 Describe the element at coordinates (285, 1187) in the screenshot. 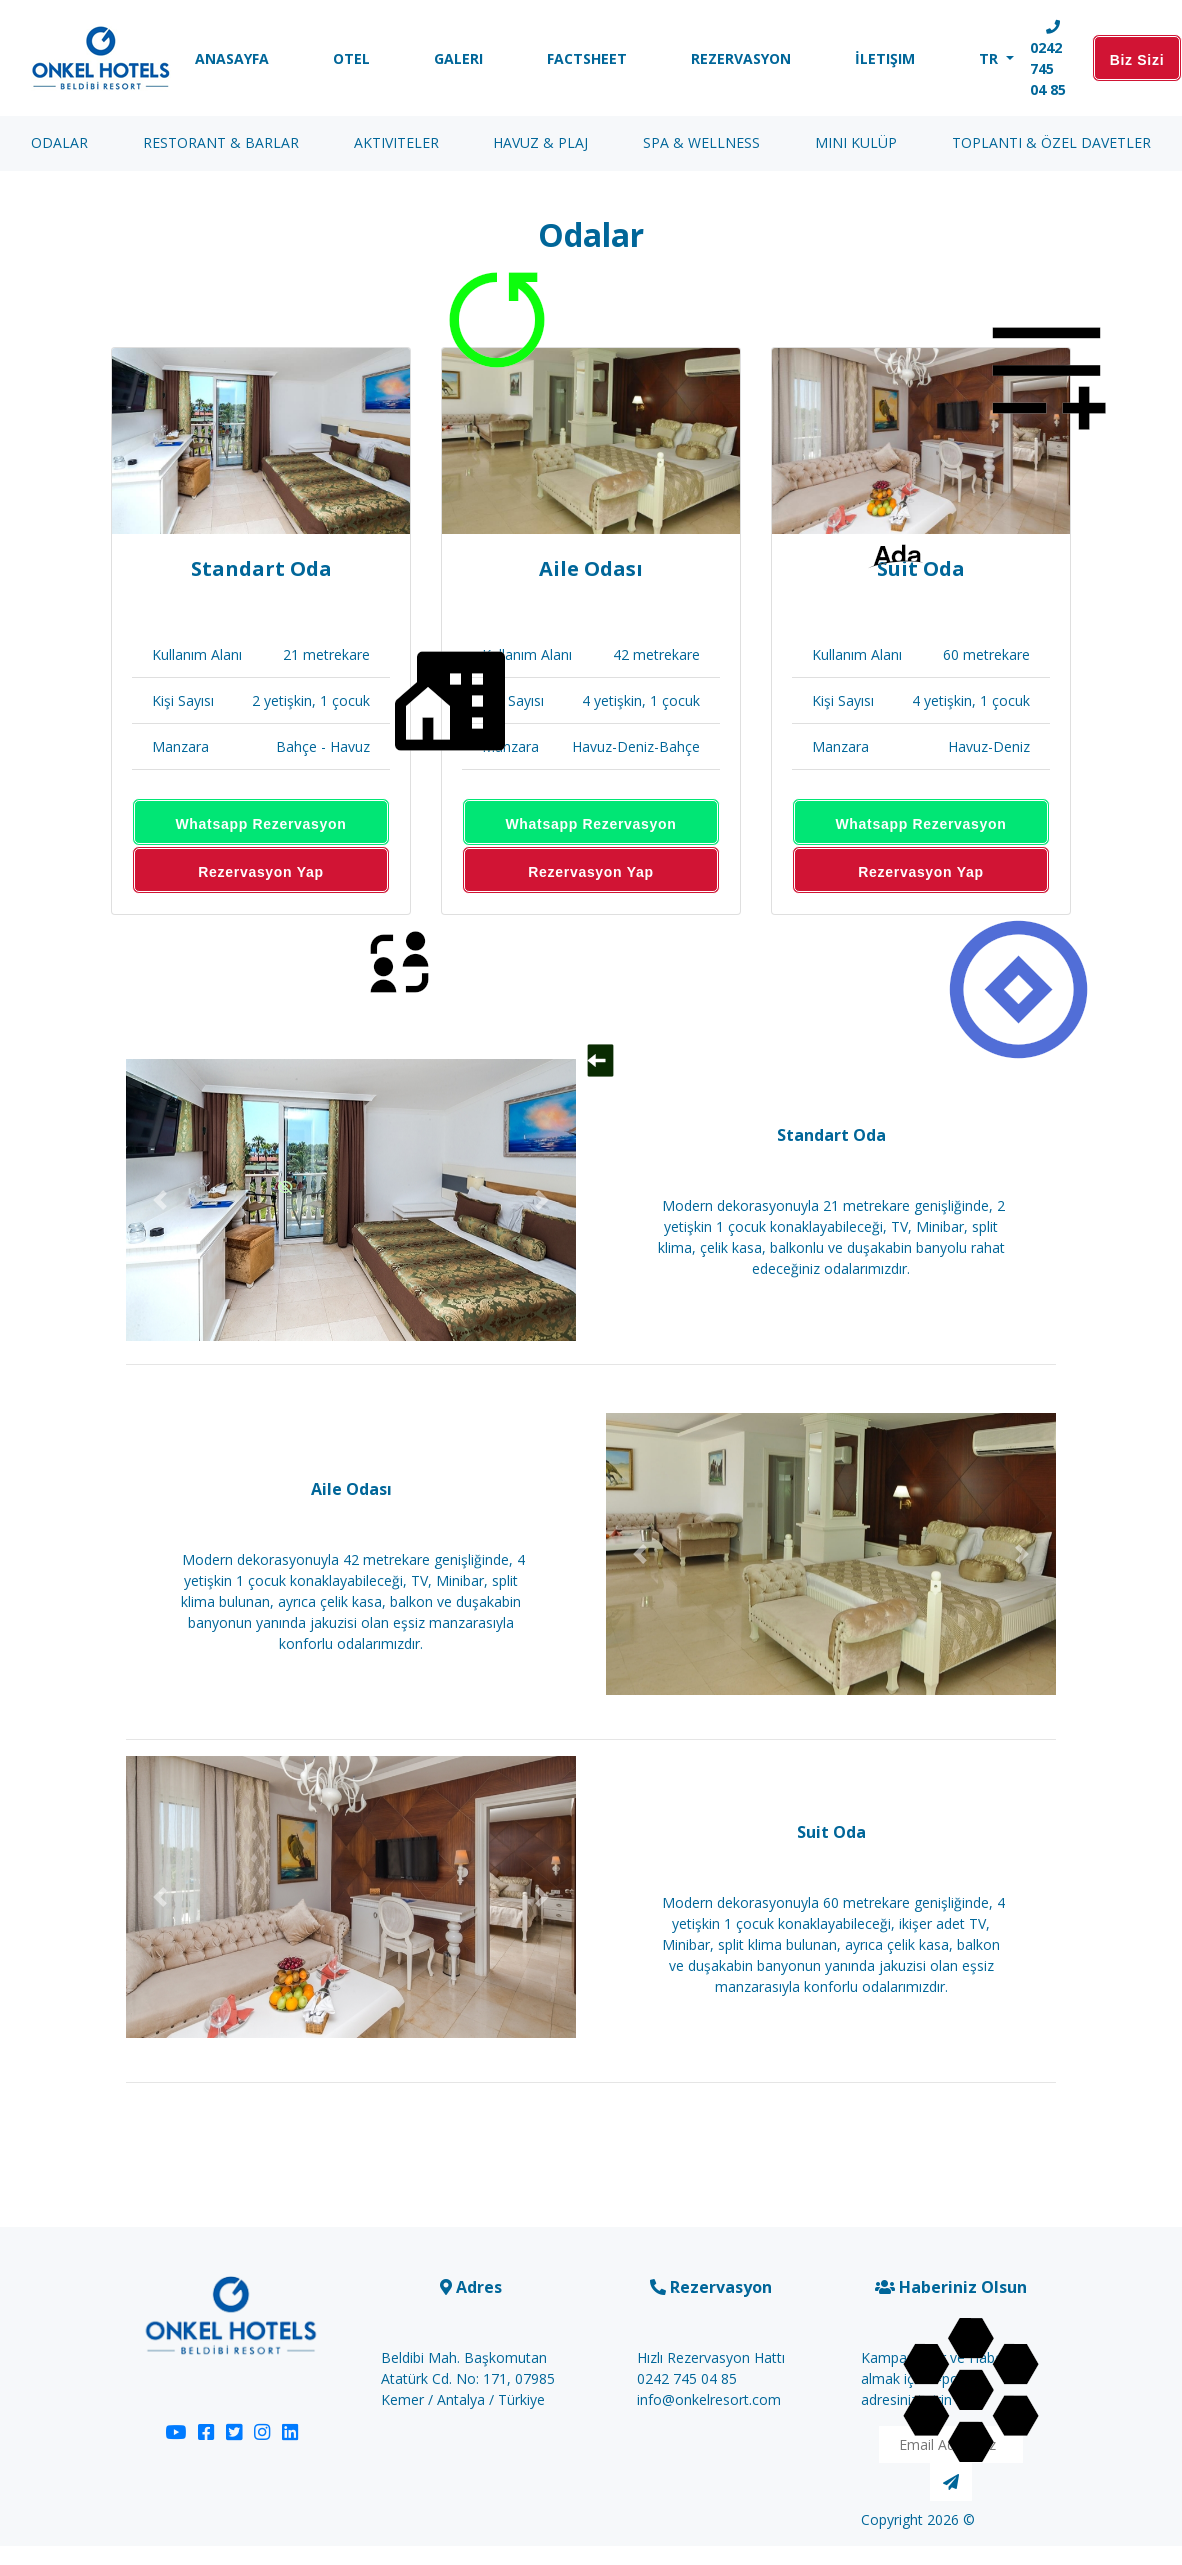

I see `hide password or sensitive content` at that location.